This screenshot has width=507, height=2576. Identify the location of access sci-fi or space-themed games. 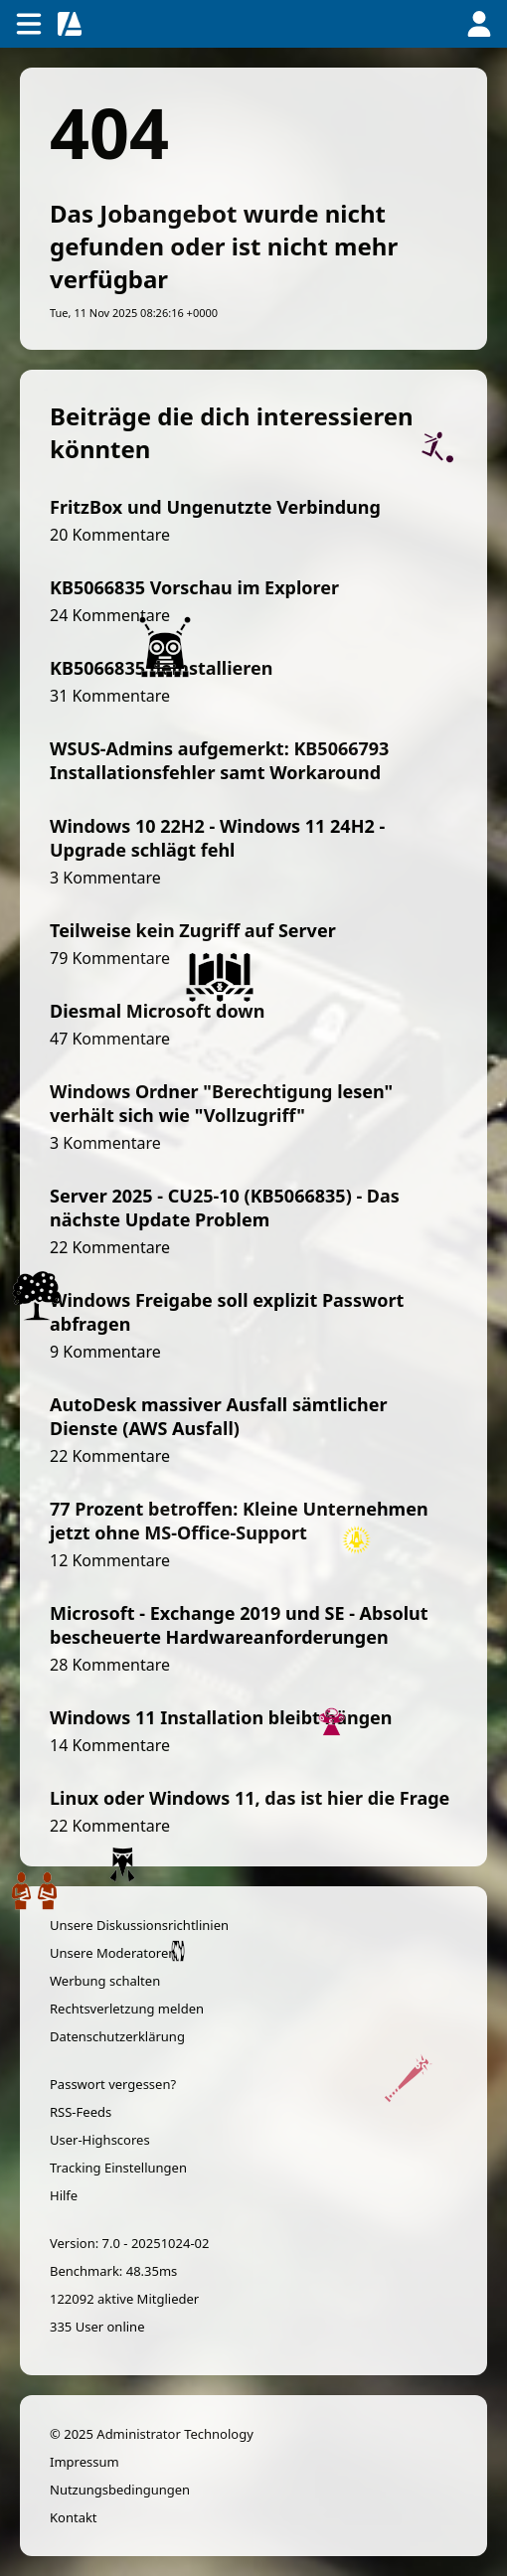
(331, 1721).